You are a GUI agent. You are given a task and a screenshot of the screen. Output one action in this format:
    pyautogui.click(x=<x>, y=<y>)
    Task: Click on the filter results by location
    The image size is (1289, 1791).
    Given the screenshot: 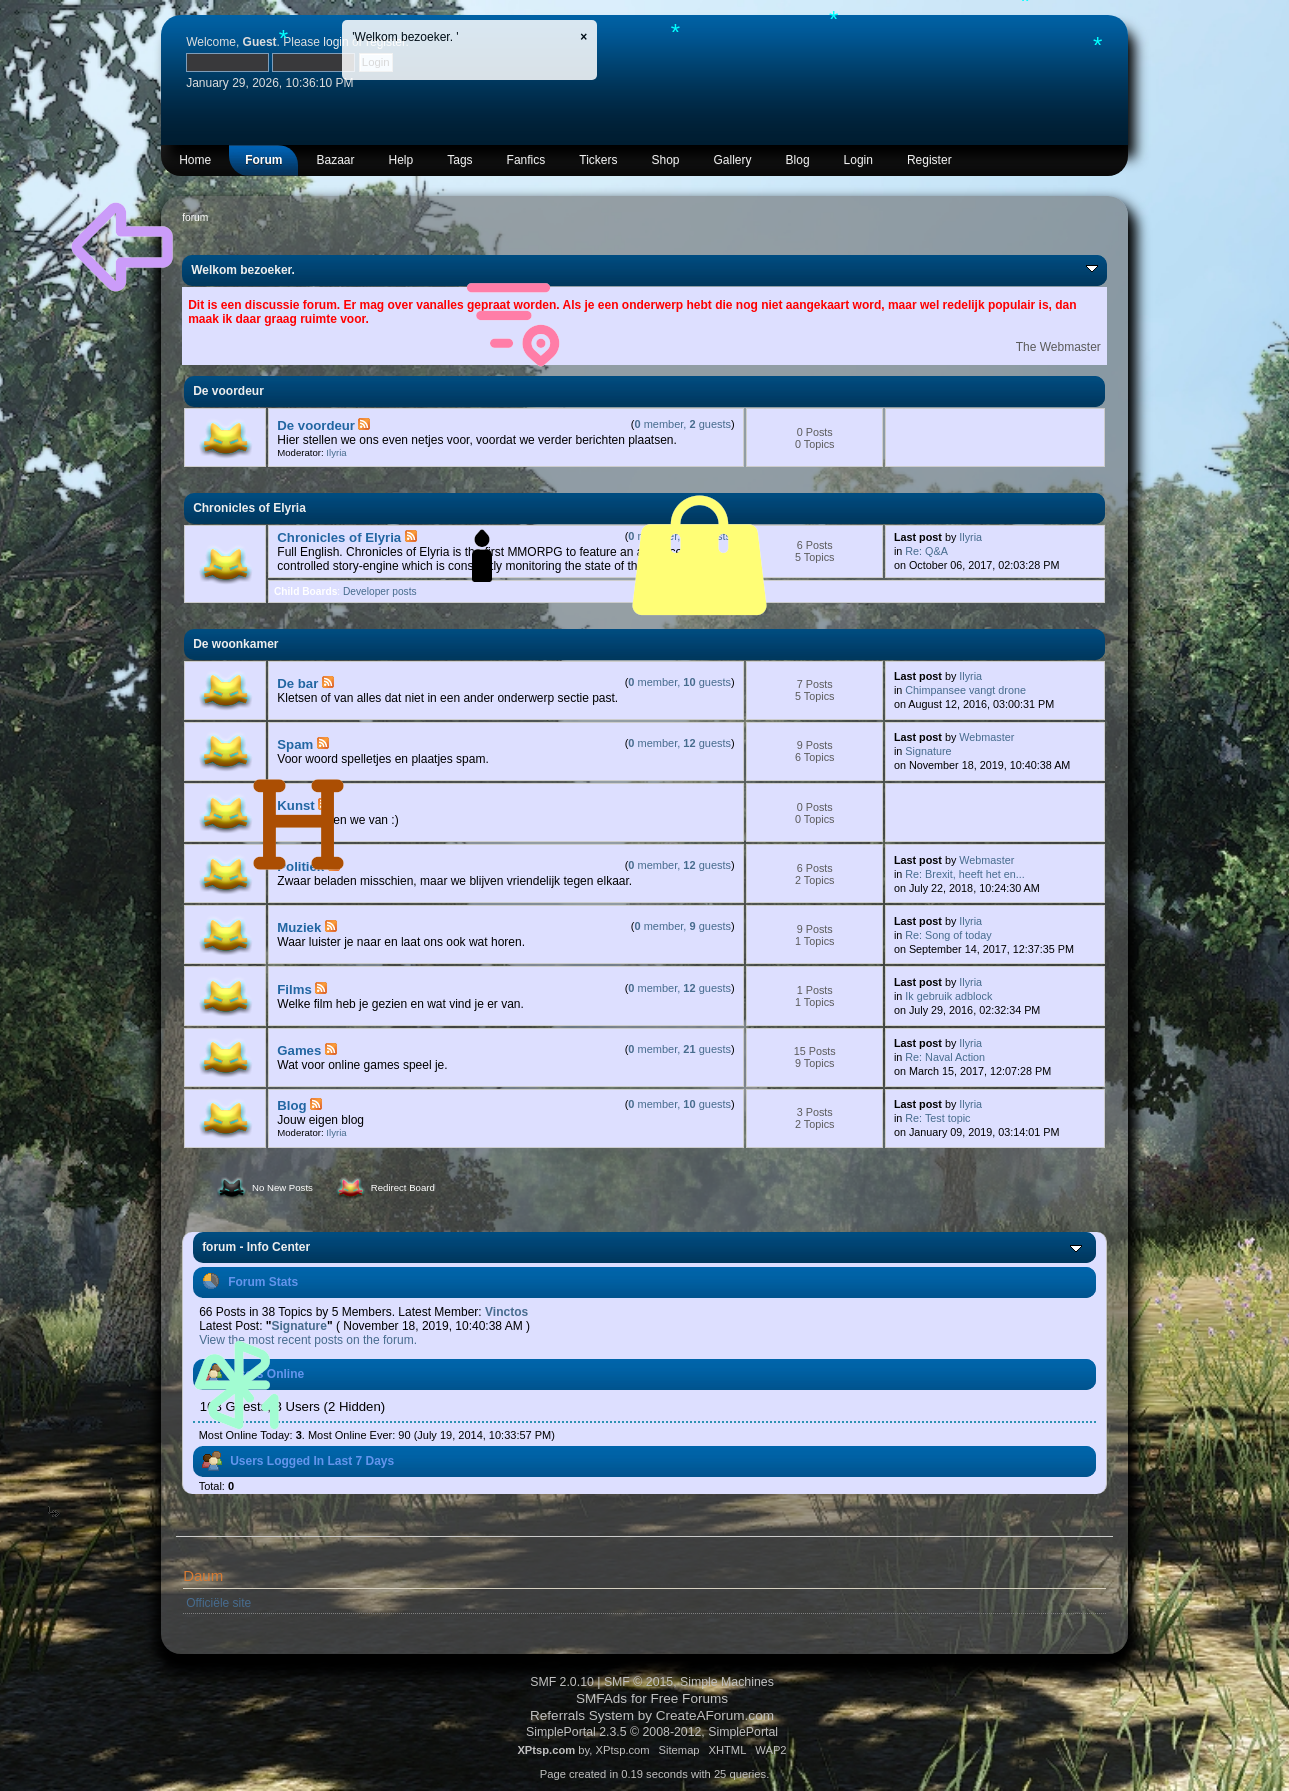 What is the action you would take?
    pyautogui.click(x=508, y=315)
    